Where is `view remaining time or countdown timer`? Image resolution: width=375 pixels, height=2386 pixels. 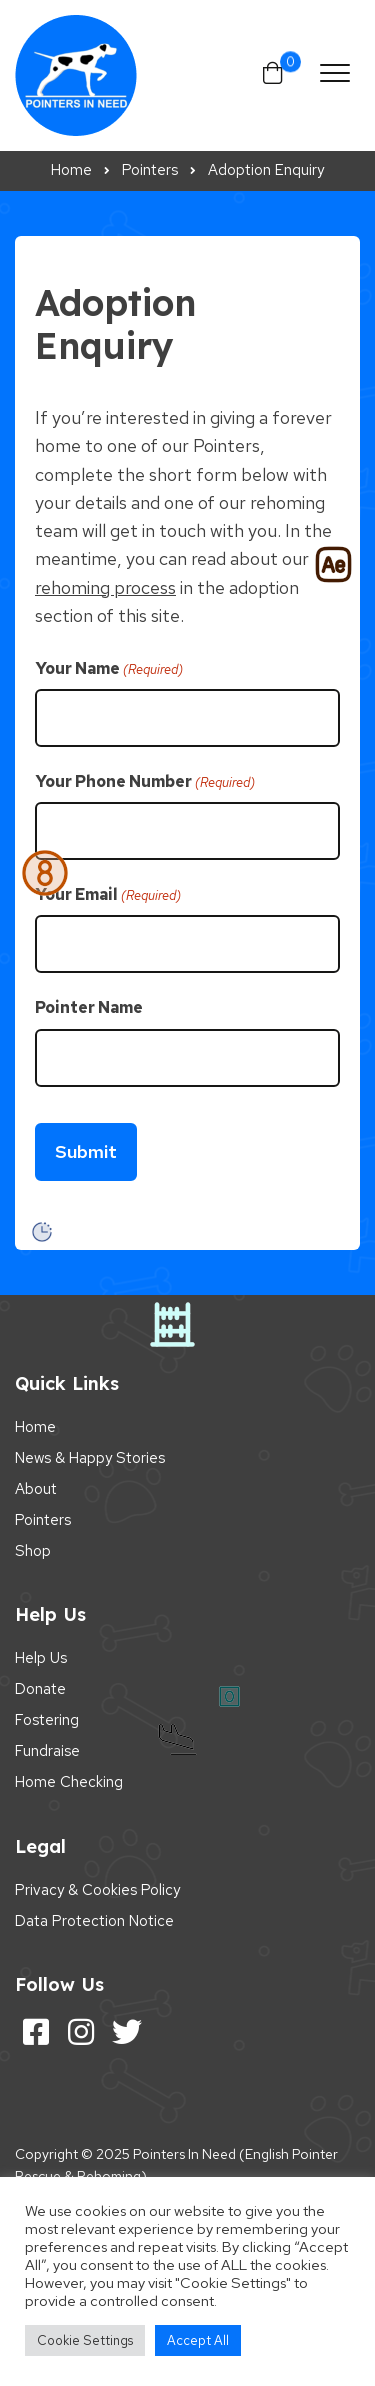
view remaining time or countdown timer is located at coordinates (42, 1232).